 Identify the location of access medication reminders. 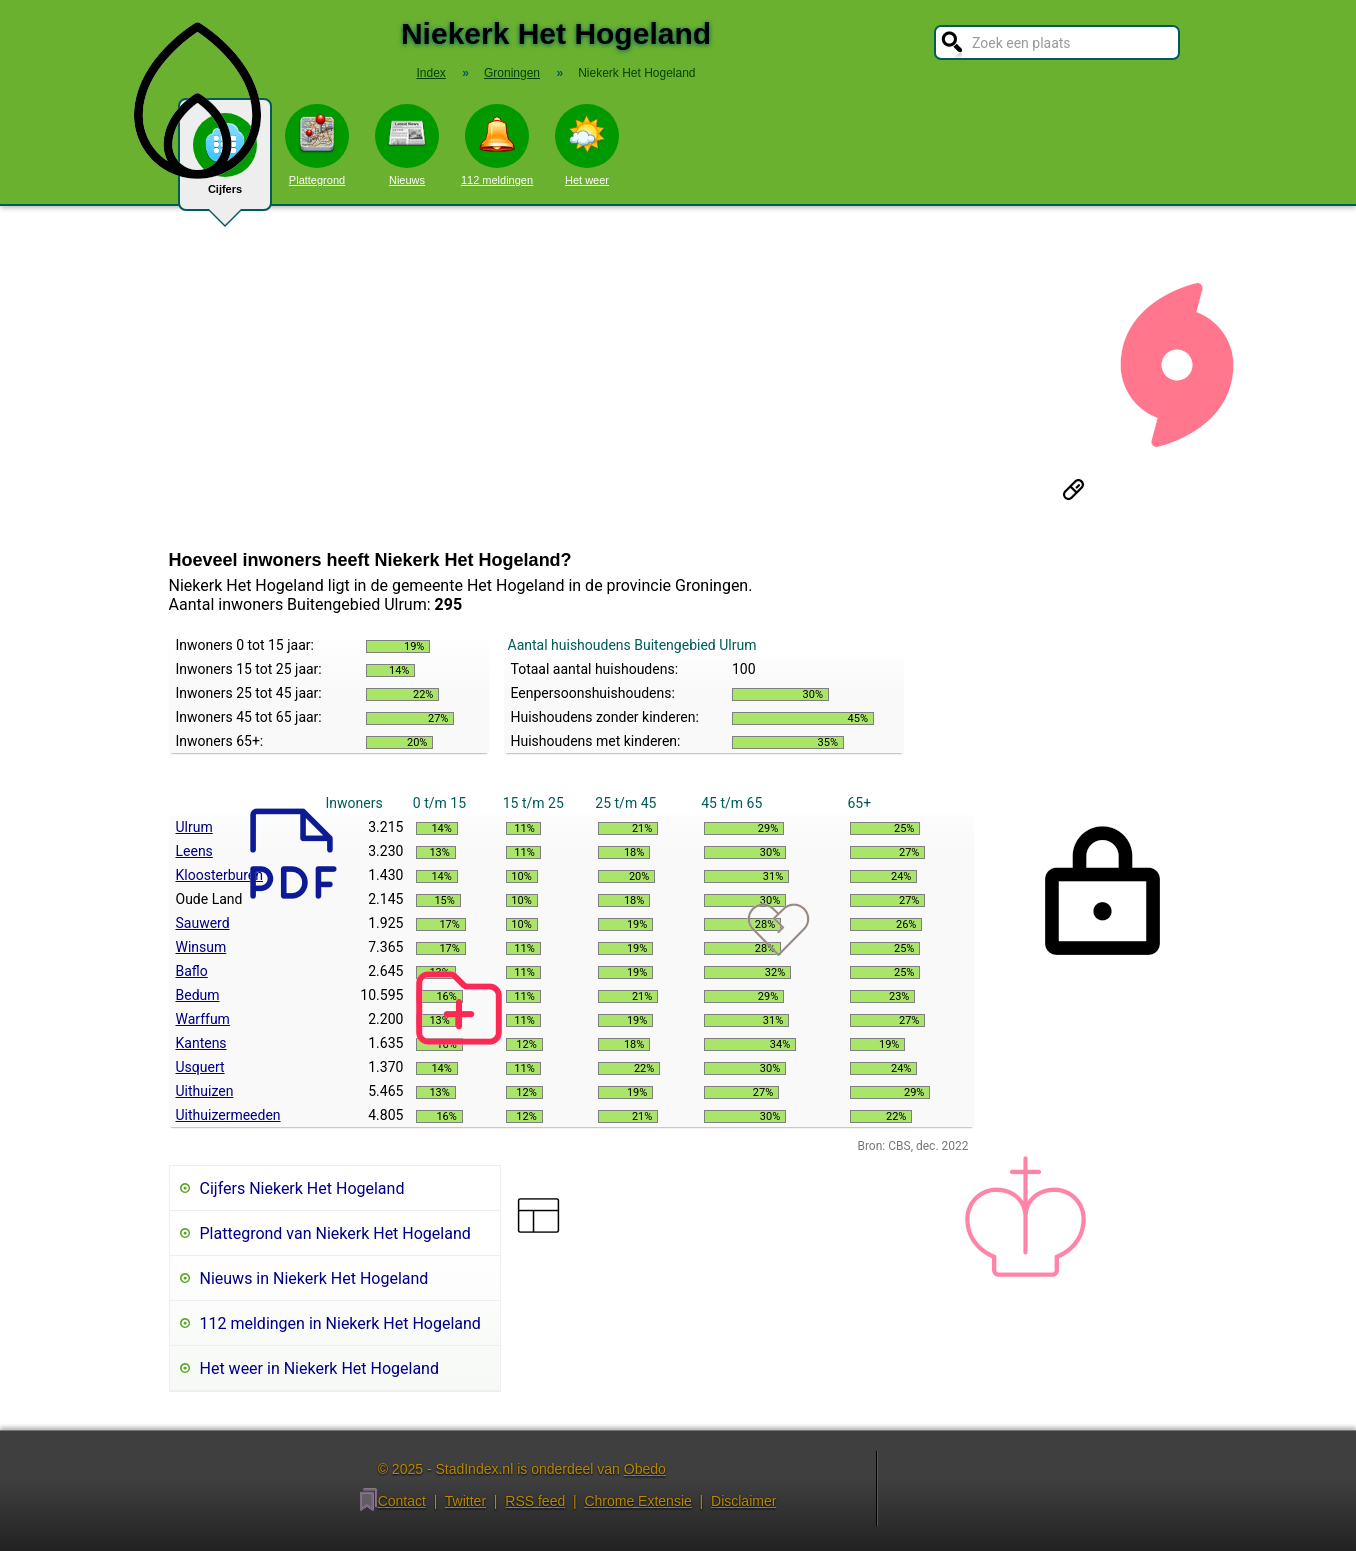
(1073, 489).